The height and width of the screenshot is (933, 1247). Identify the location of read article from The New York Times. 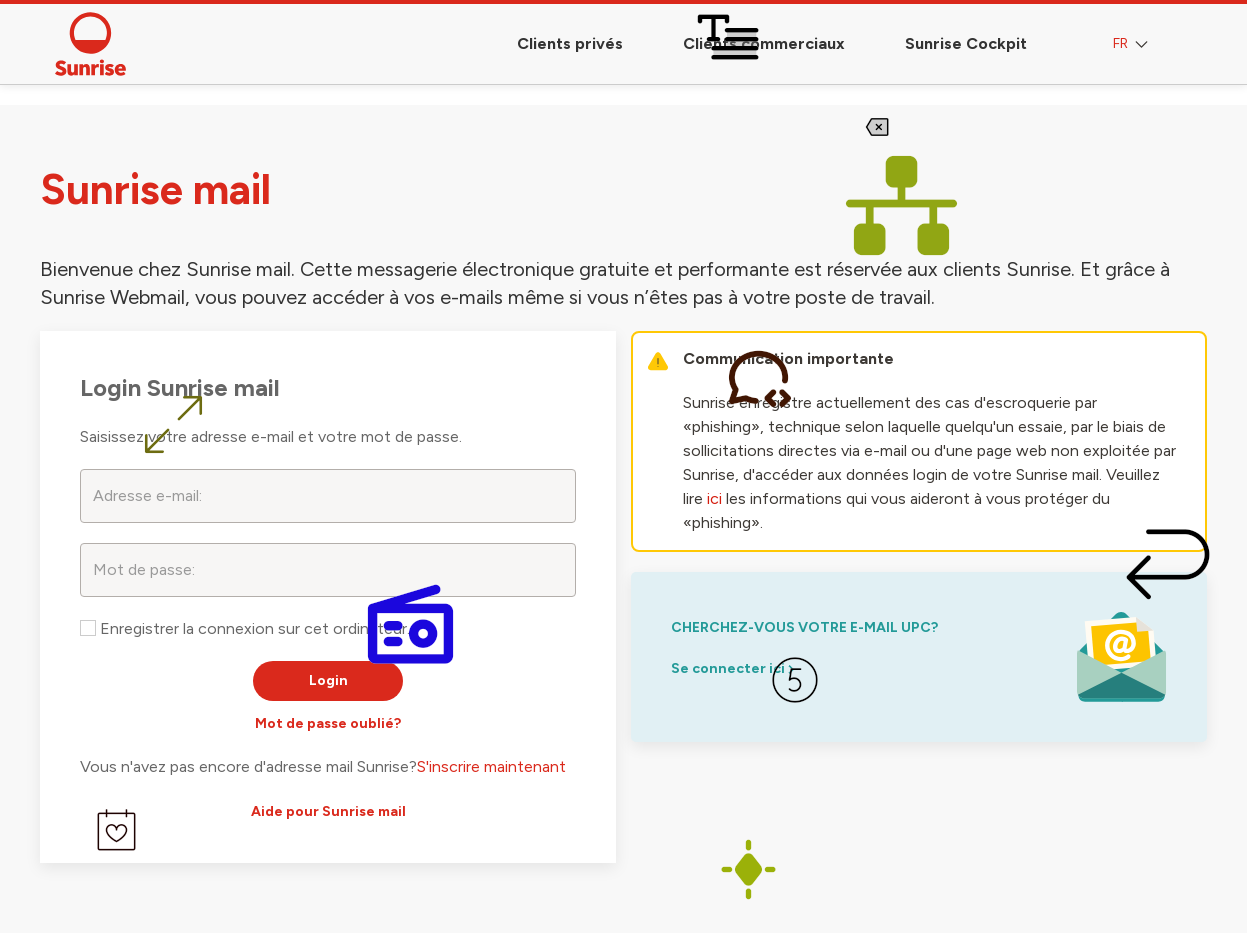
(727, 37).